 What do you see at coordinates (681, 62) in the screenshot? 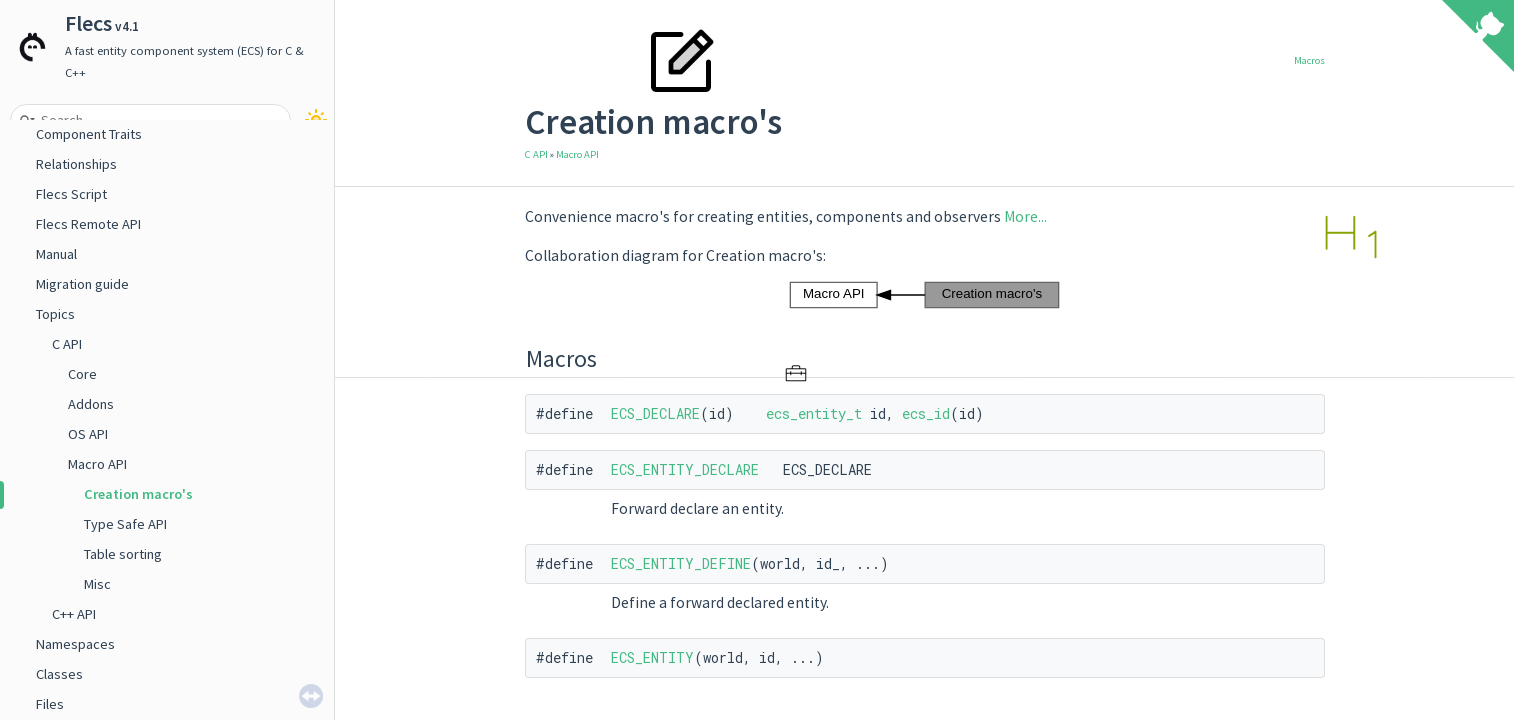
I see `compose a new note` at bounding box center [681, 62].